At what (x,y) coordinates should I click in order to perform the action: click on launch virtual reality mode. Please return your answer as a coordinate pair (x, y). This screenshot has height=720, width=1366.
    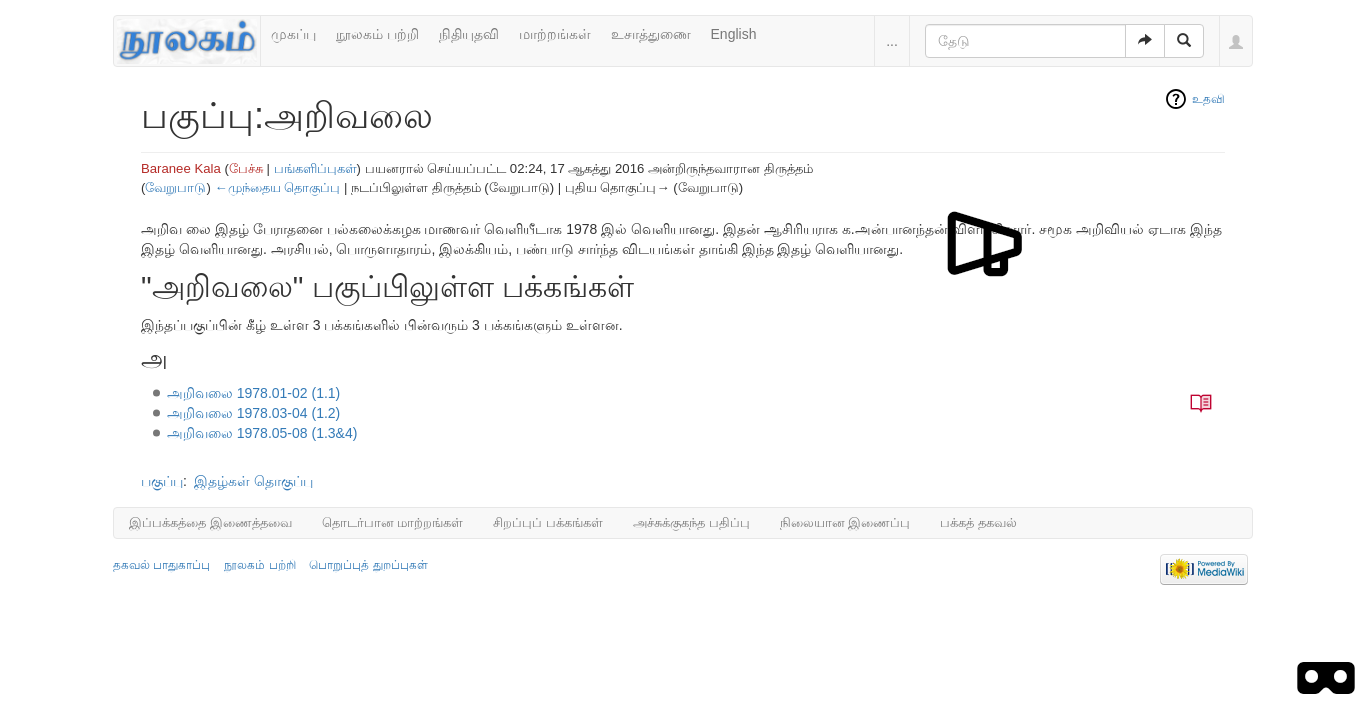
    Looking at the image, I should click on (1326, 678).